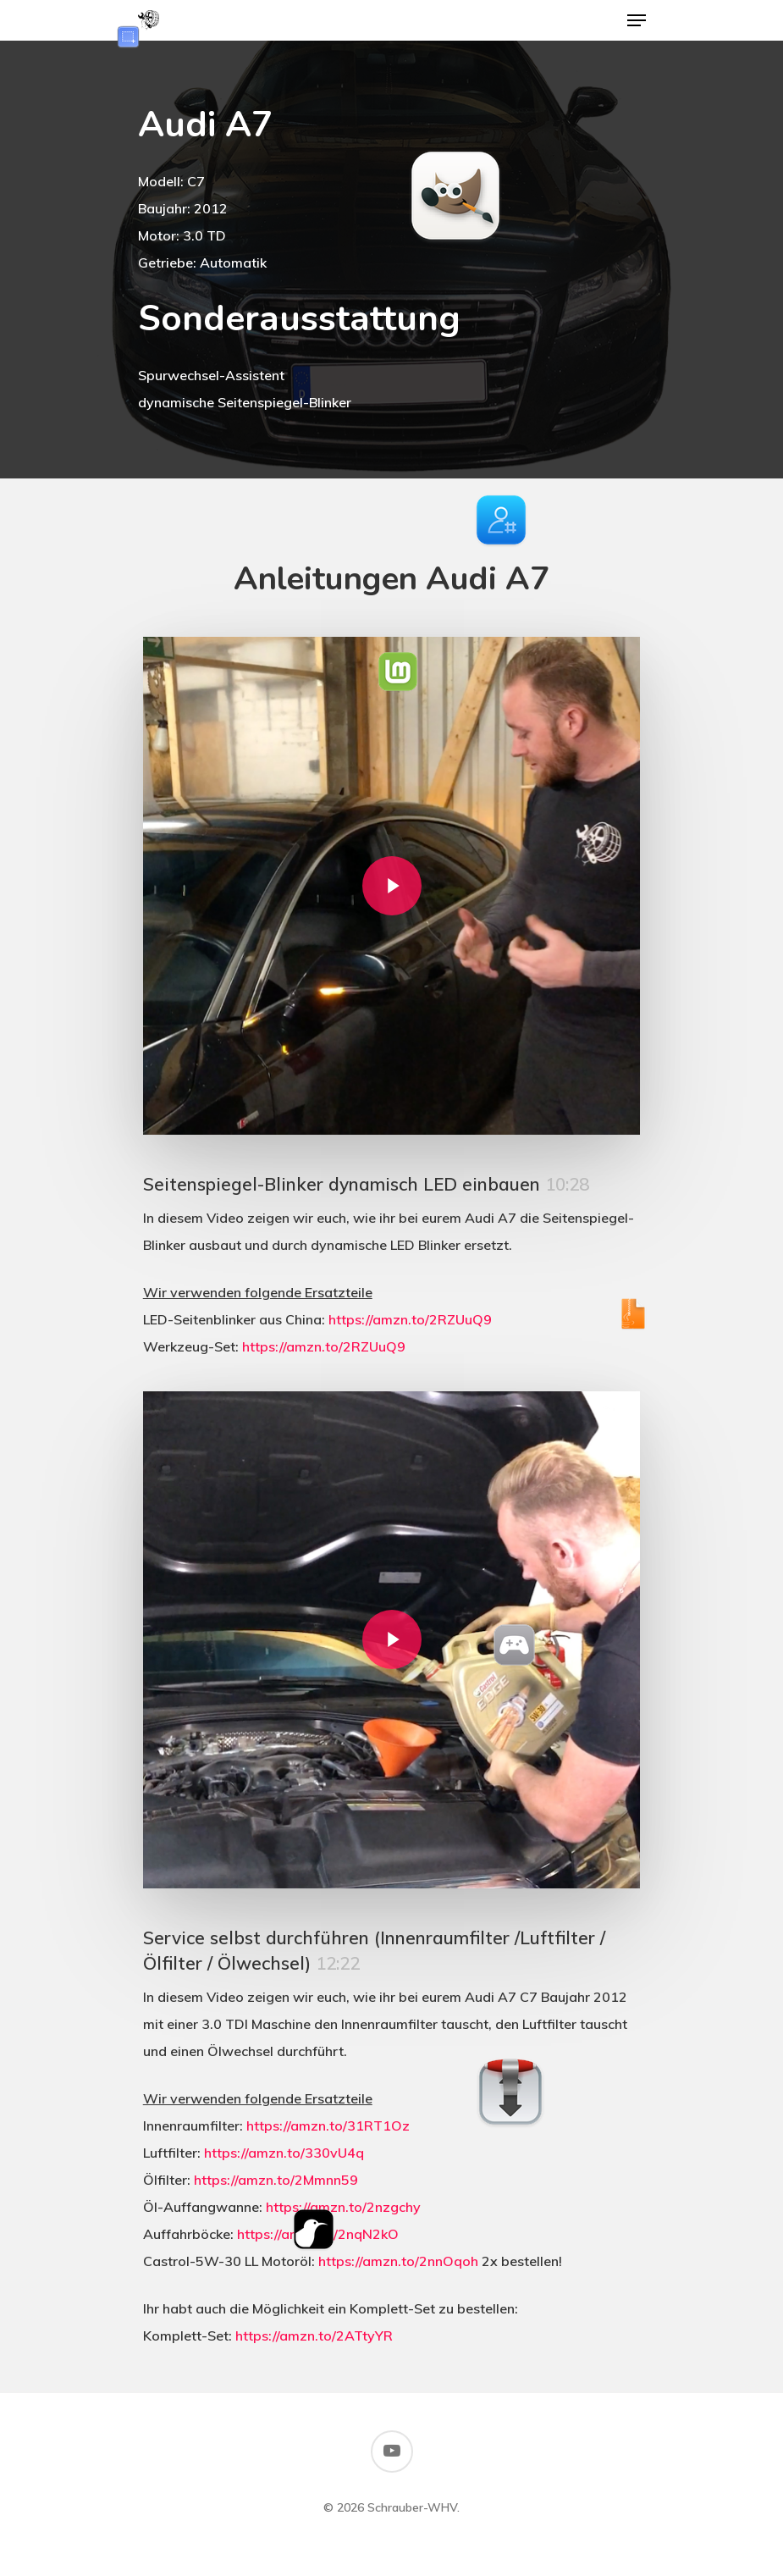 The height and width of the screenshot is (2576, 783). I want to click on open GIMP image editor, so click(455, 196).